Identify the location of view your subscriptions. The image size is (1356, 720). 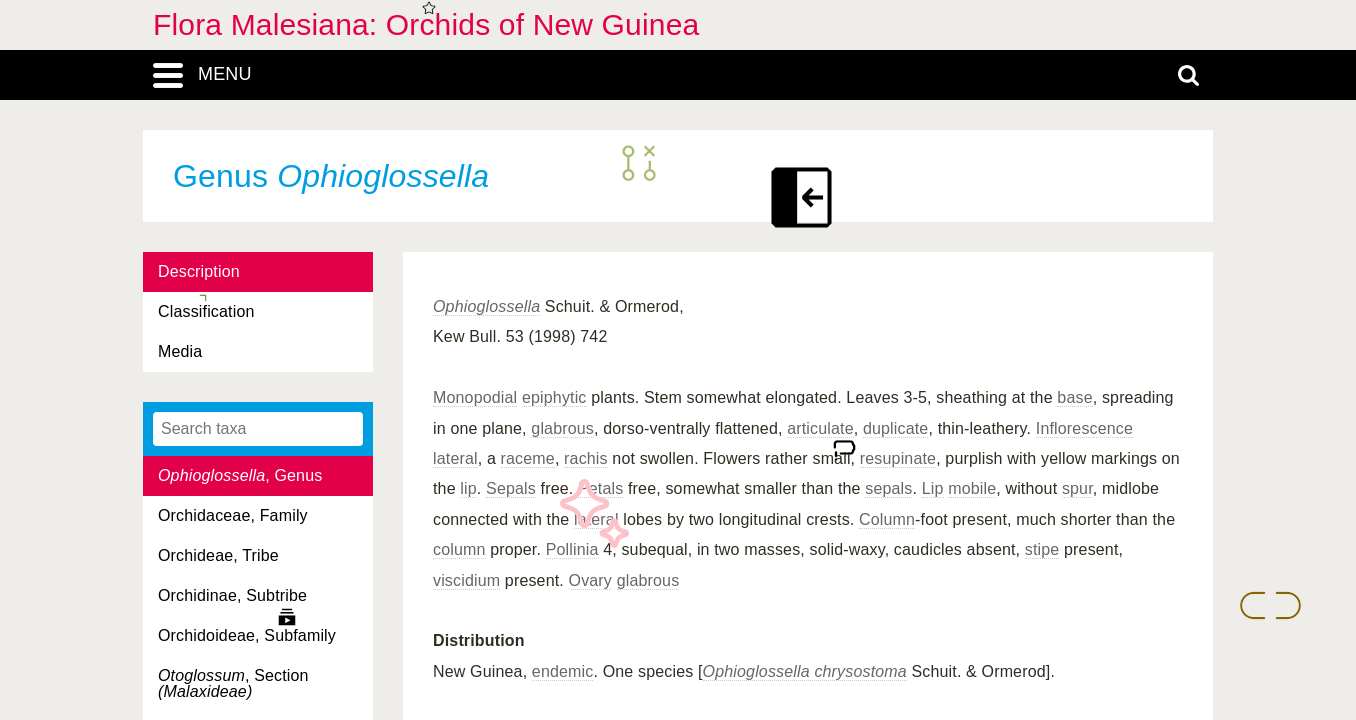
(287, 617).